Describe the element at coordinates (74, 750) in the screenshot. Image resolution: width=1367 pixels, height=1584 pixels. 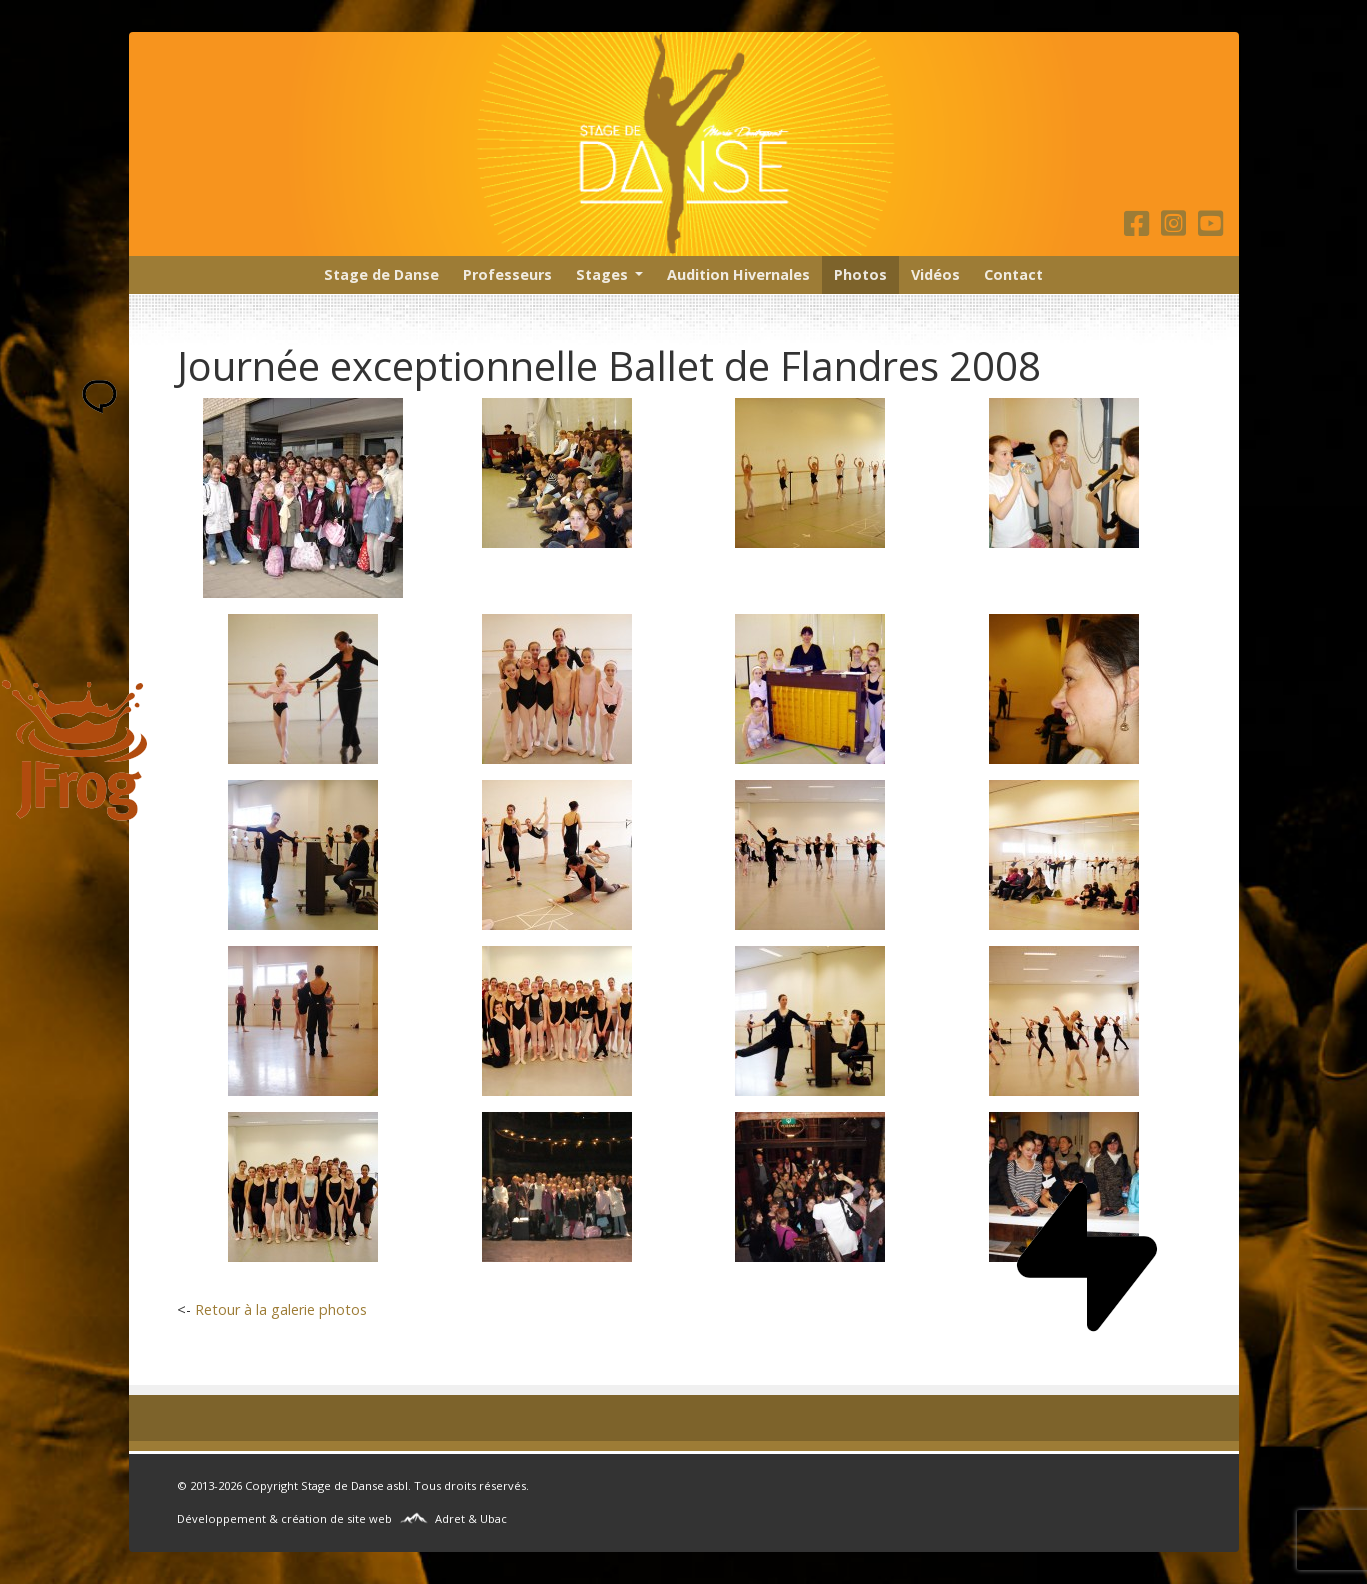
I see `navigate to JFrog DevOps platform` at that location.